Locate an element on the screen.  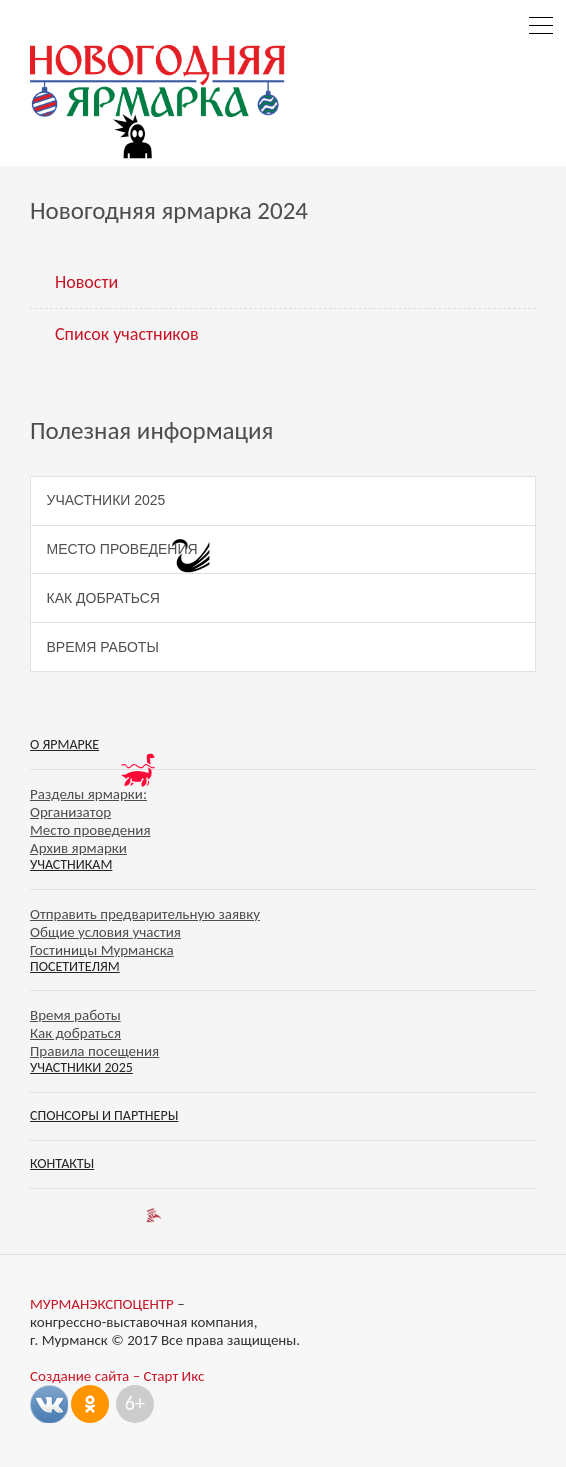
indicates a surprised or shocked reaction is located at coordinates (135, 136).